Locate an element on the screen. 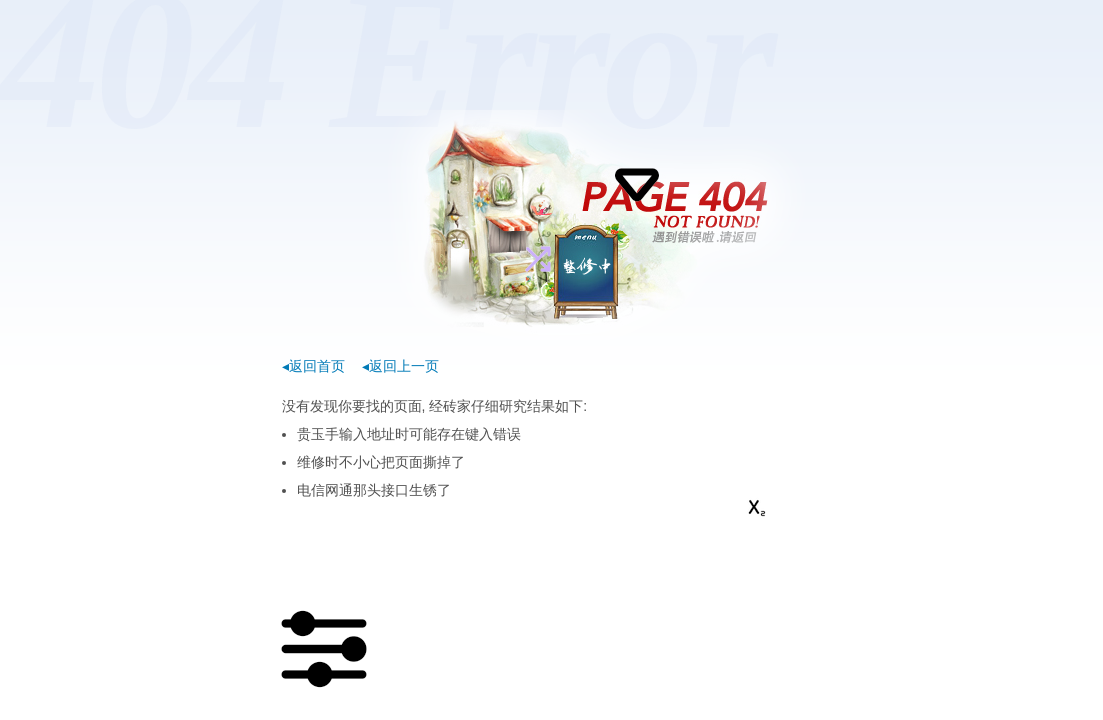 The width and height of the screenshot is (1103, 720). shuffle playlist or queue order is located at coordinates (538, 259).